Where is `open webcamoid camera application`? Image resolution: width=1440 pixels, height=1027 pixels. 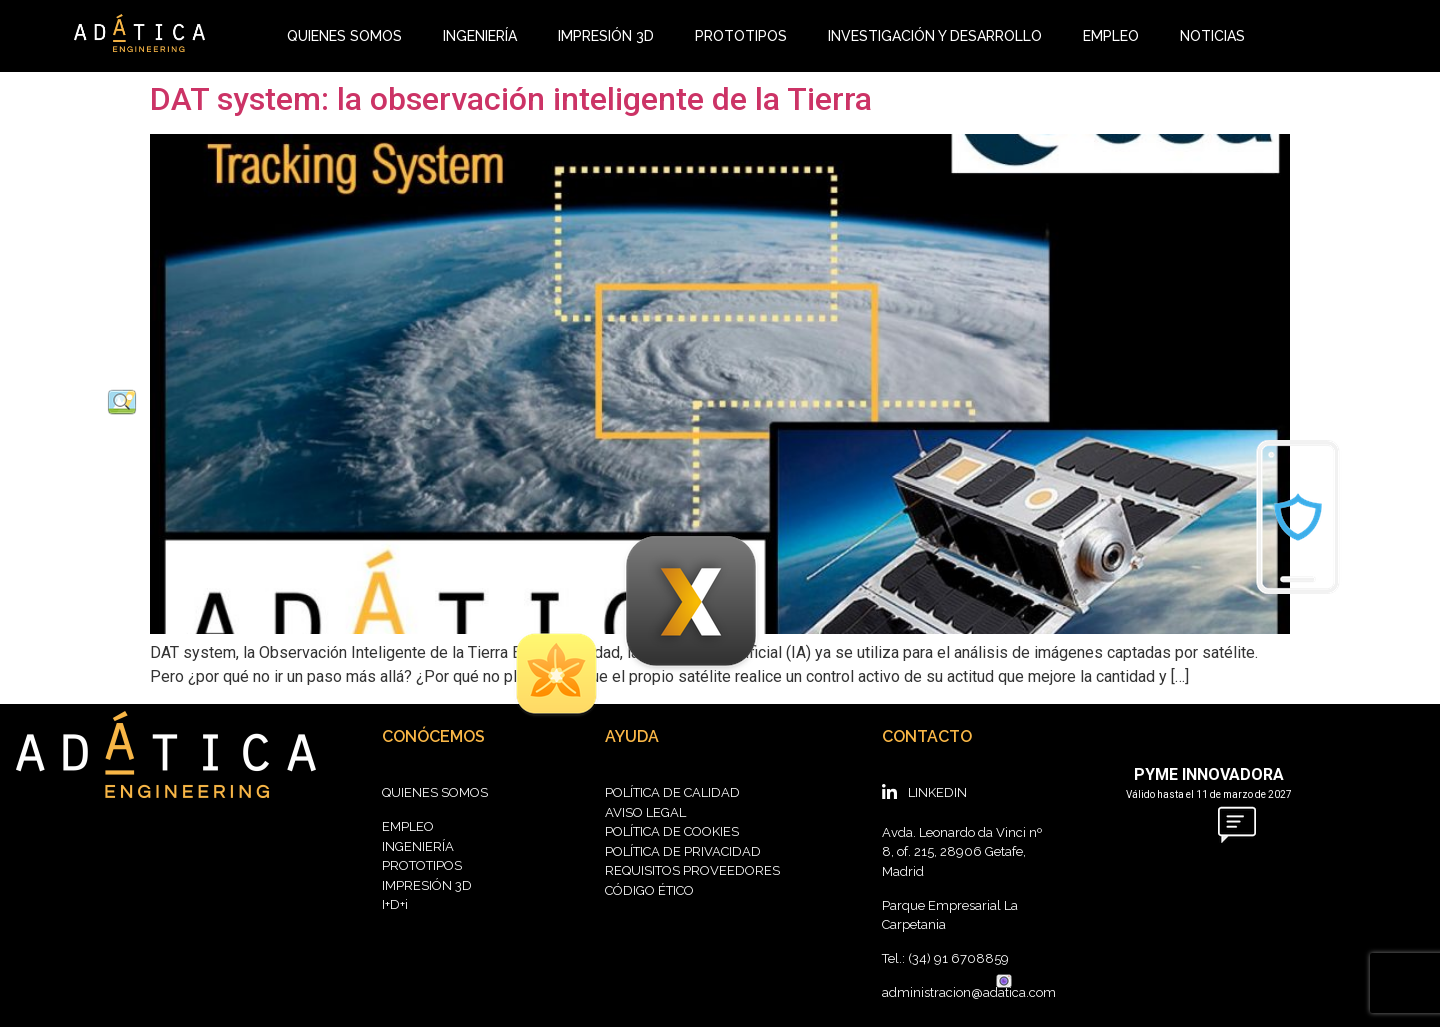 open webcamoid camera application is located at coordinates (1004, 981).